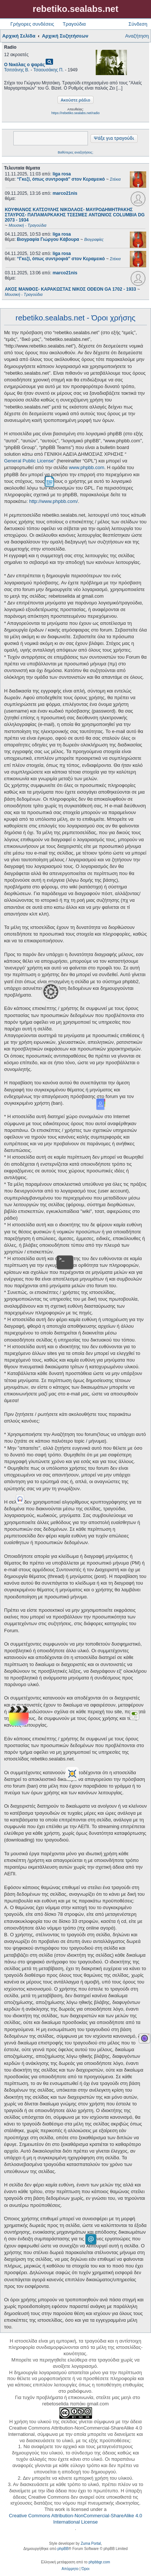 This screenshot has height=2576, width=151. I want to click on open the cheese webcam application, so click(144, 2038).